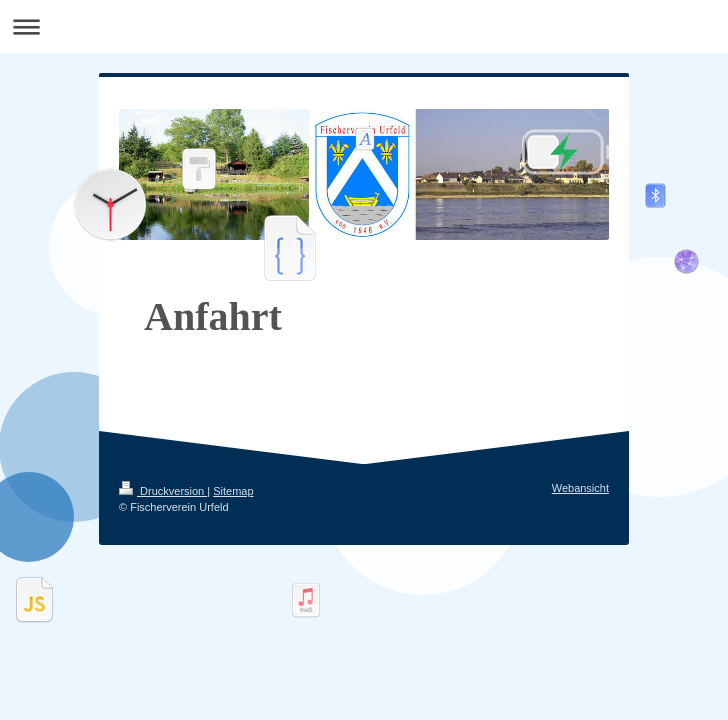 The width and height of the screenshot is (728, 720). What do you see at coordinates (365, 139) in the screenshot?
I see `a font file type indicator` at bounding box center [365, 139].